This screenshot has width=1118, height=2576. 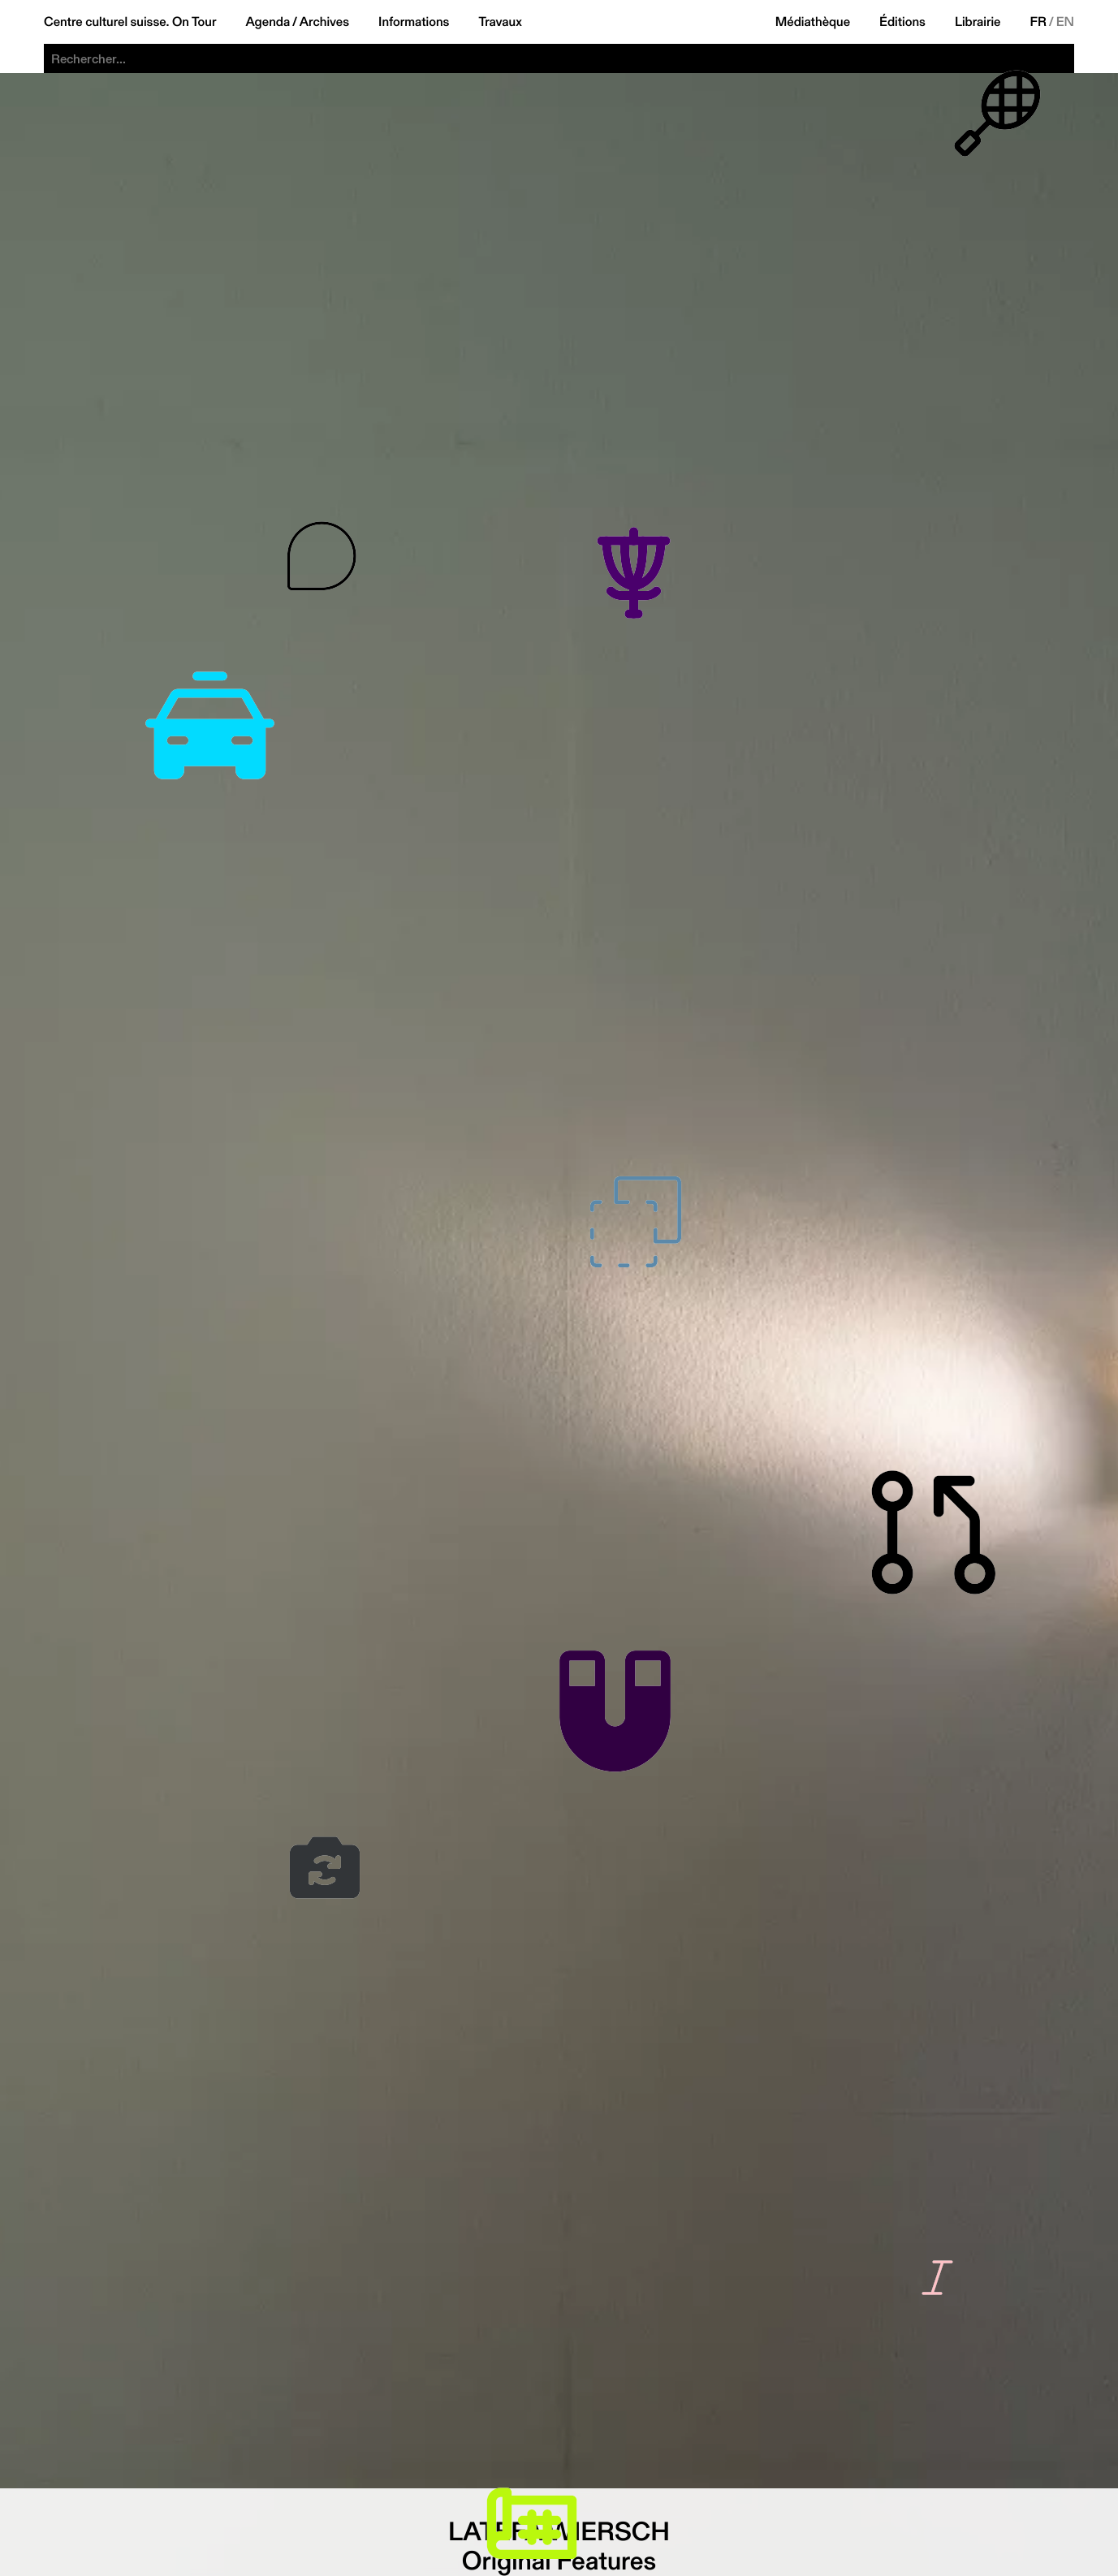 I want to click on open chat or messaging, so click(x=320, y=557).